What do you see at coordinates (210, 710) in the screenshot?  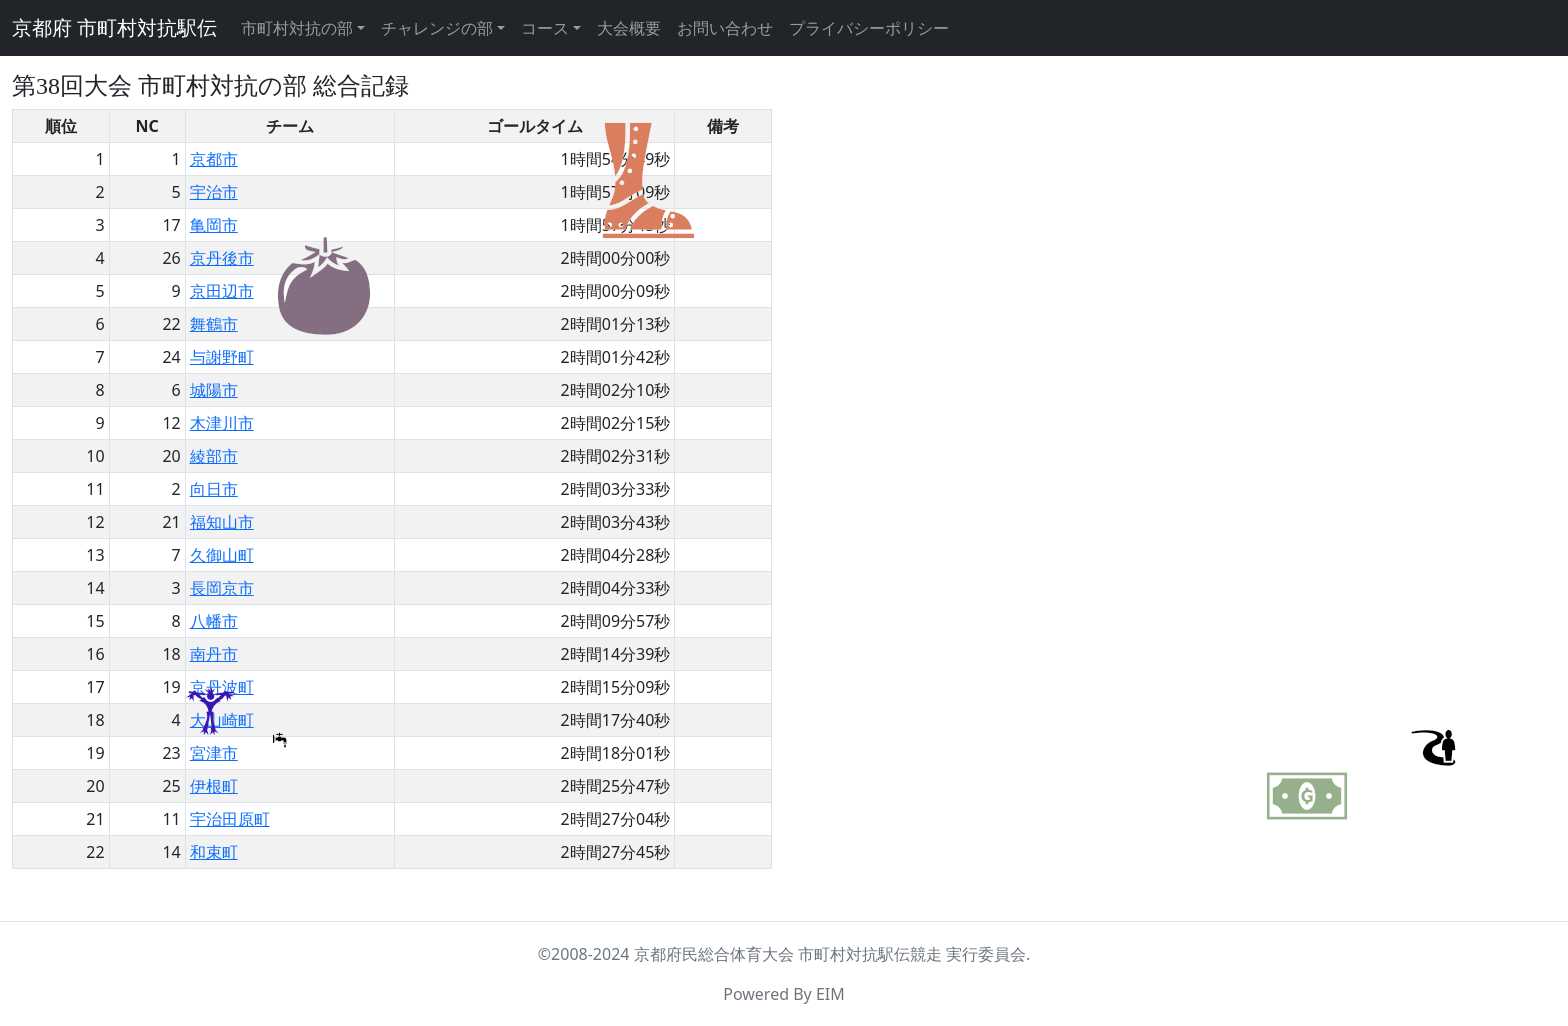 I see `indicates a farm or agricultural game section` at bounding box center [210, 710].